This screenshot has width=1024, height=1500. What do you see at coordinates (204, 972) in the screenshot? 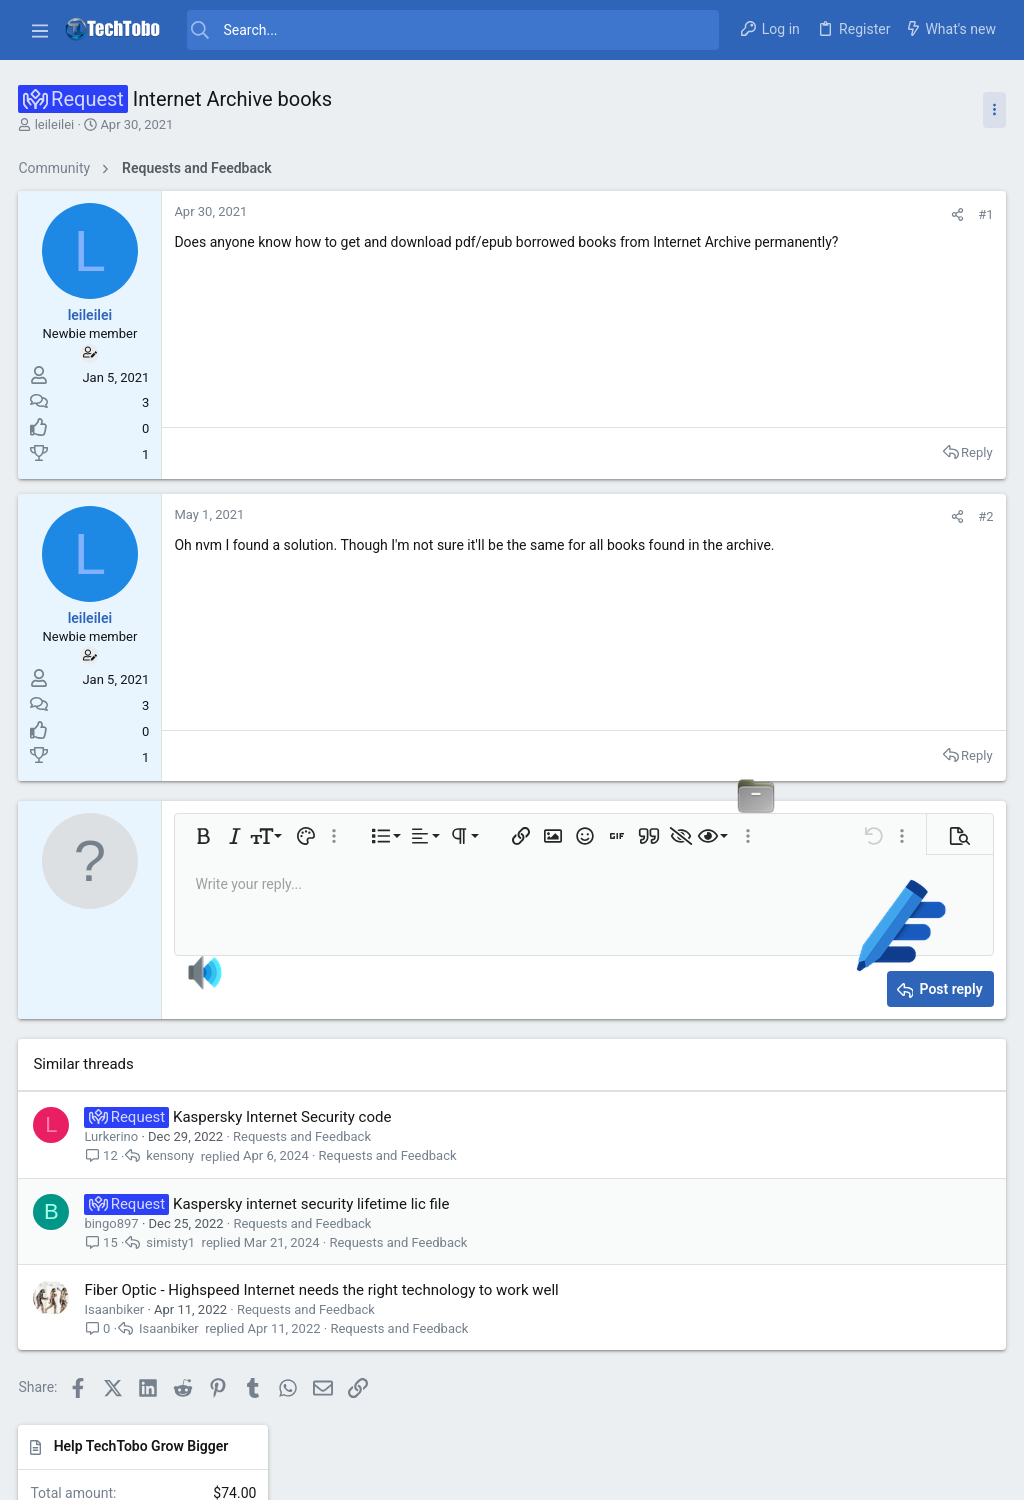
I see `open volume mixer application` at bounding box center [204, 972].